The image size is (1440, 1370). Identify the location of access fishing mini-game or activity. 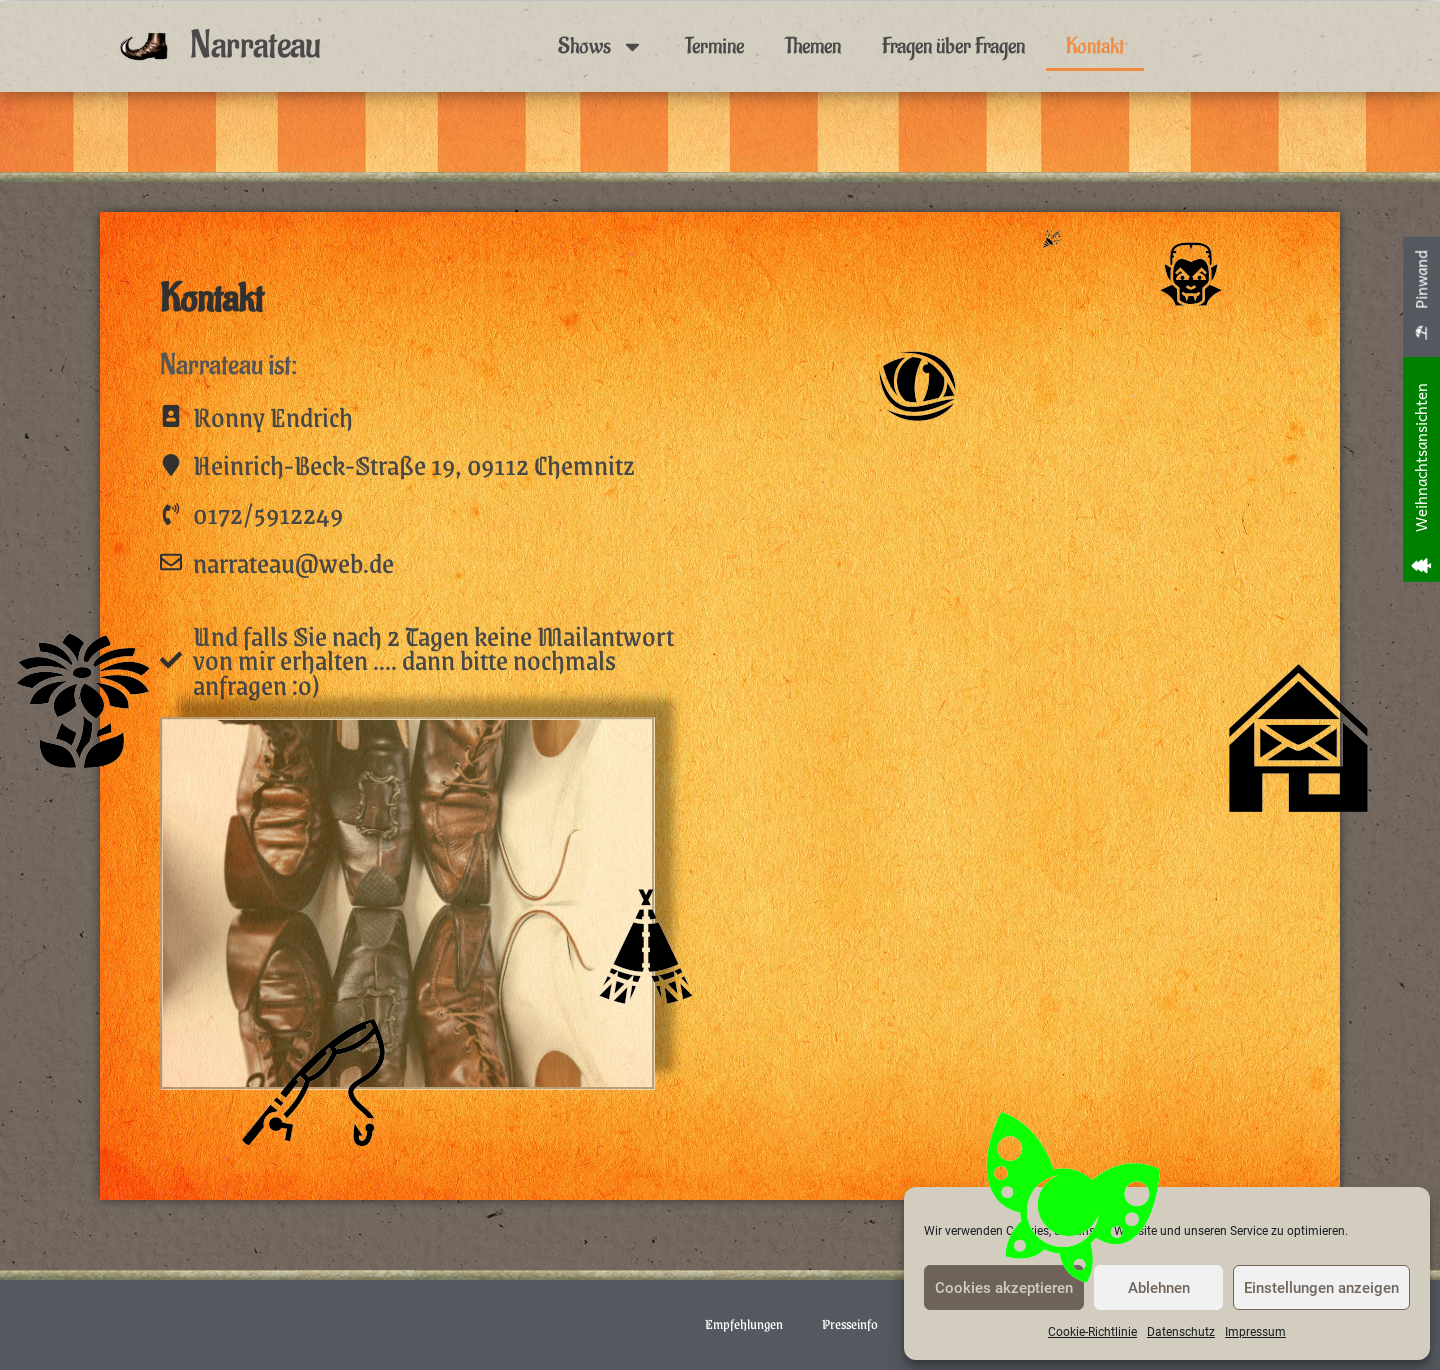
(313, 1082).